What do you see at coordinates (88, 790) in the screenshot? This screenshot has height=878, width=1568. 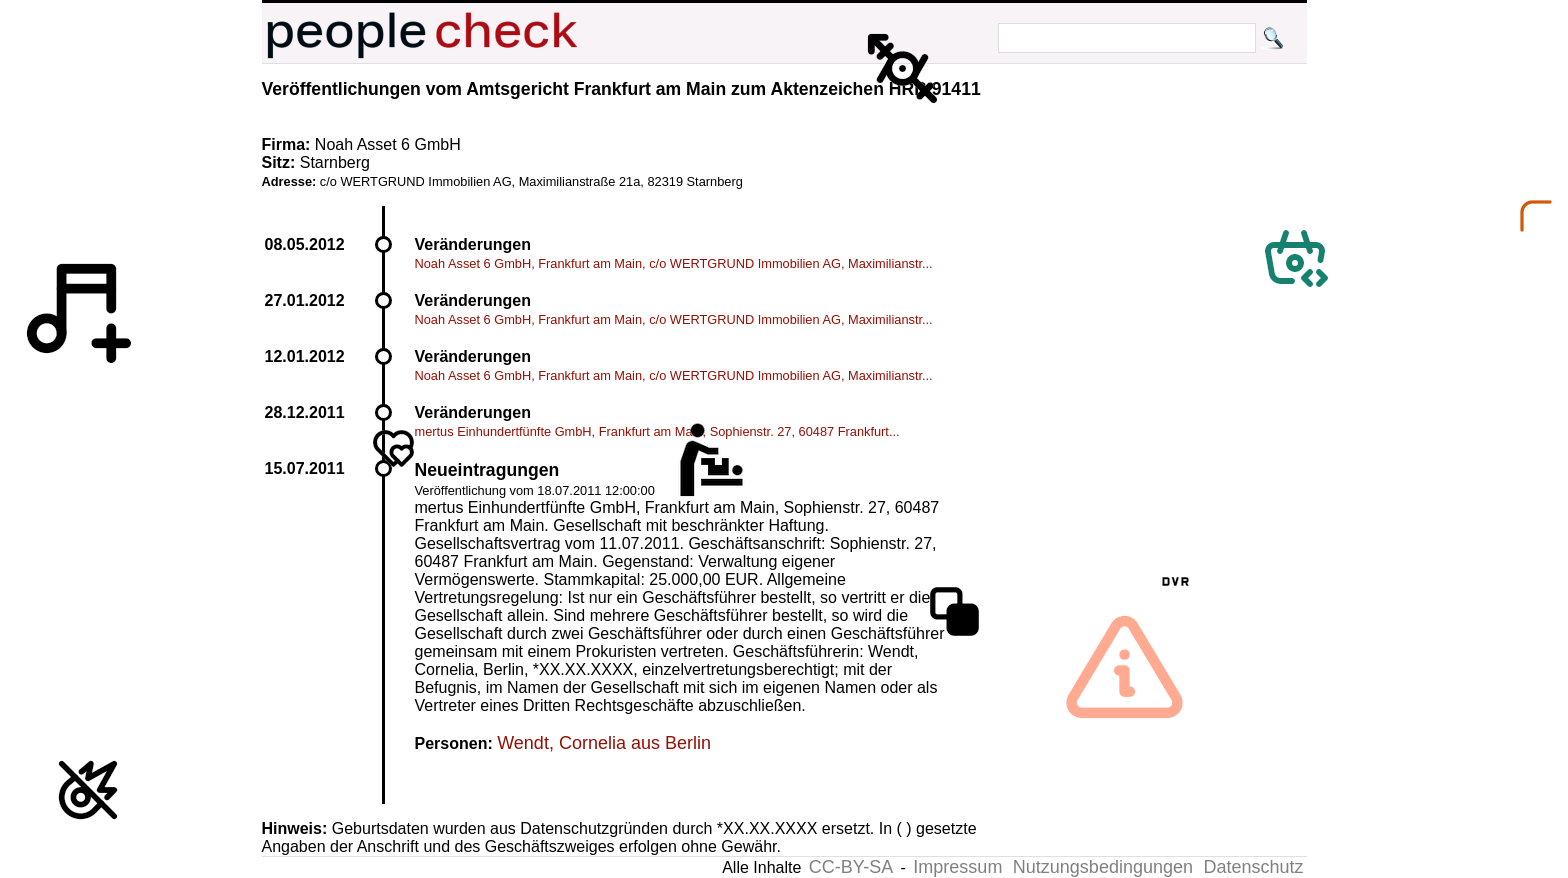 I see `disable meteor or impact effects` at bounding box center [88, 790].